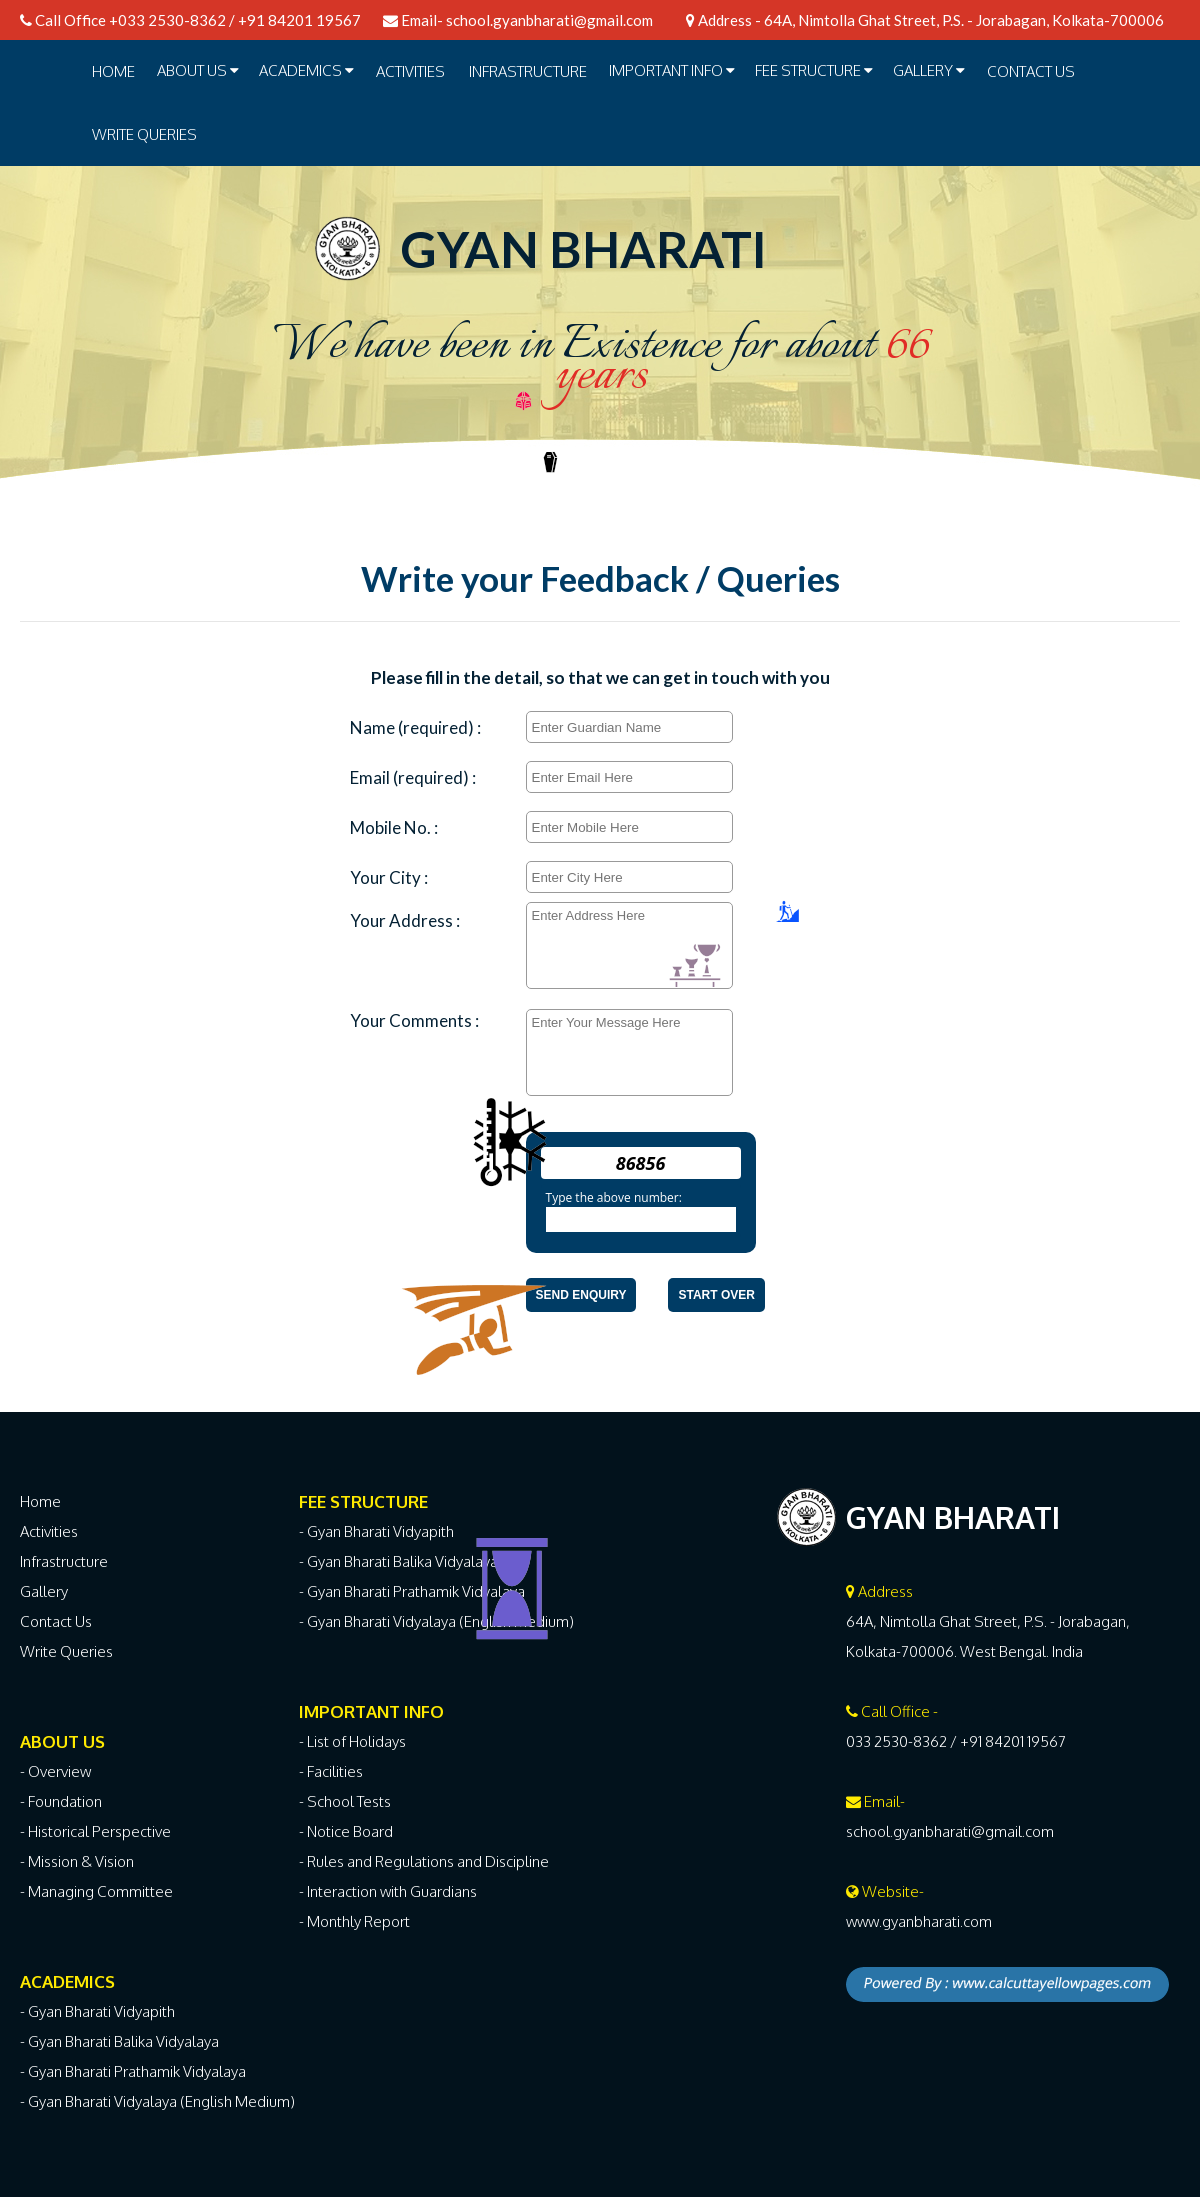 The image size is (1200, 2197). I want to click on indicates cold temperature or low reading, so click(510, 1141).